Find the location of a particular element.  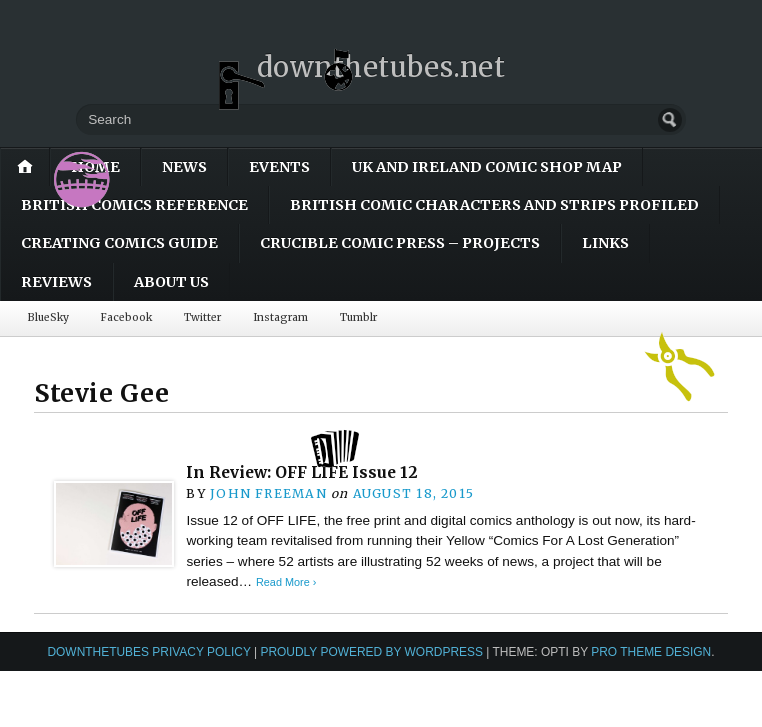

select accordion instrument is located at coordinates (335, 447).